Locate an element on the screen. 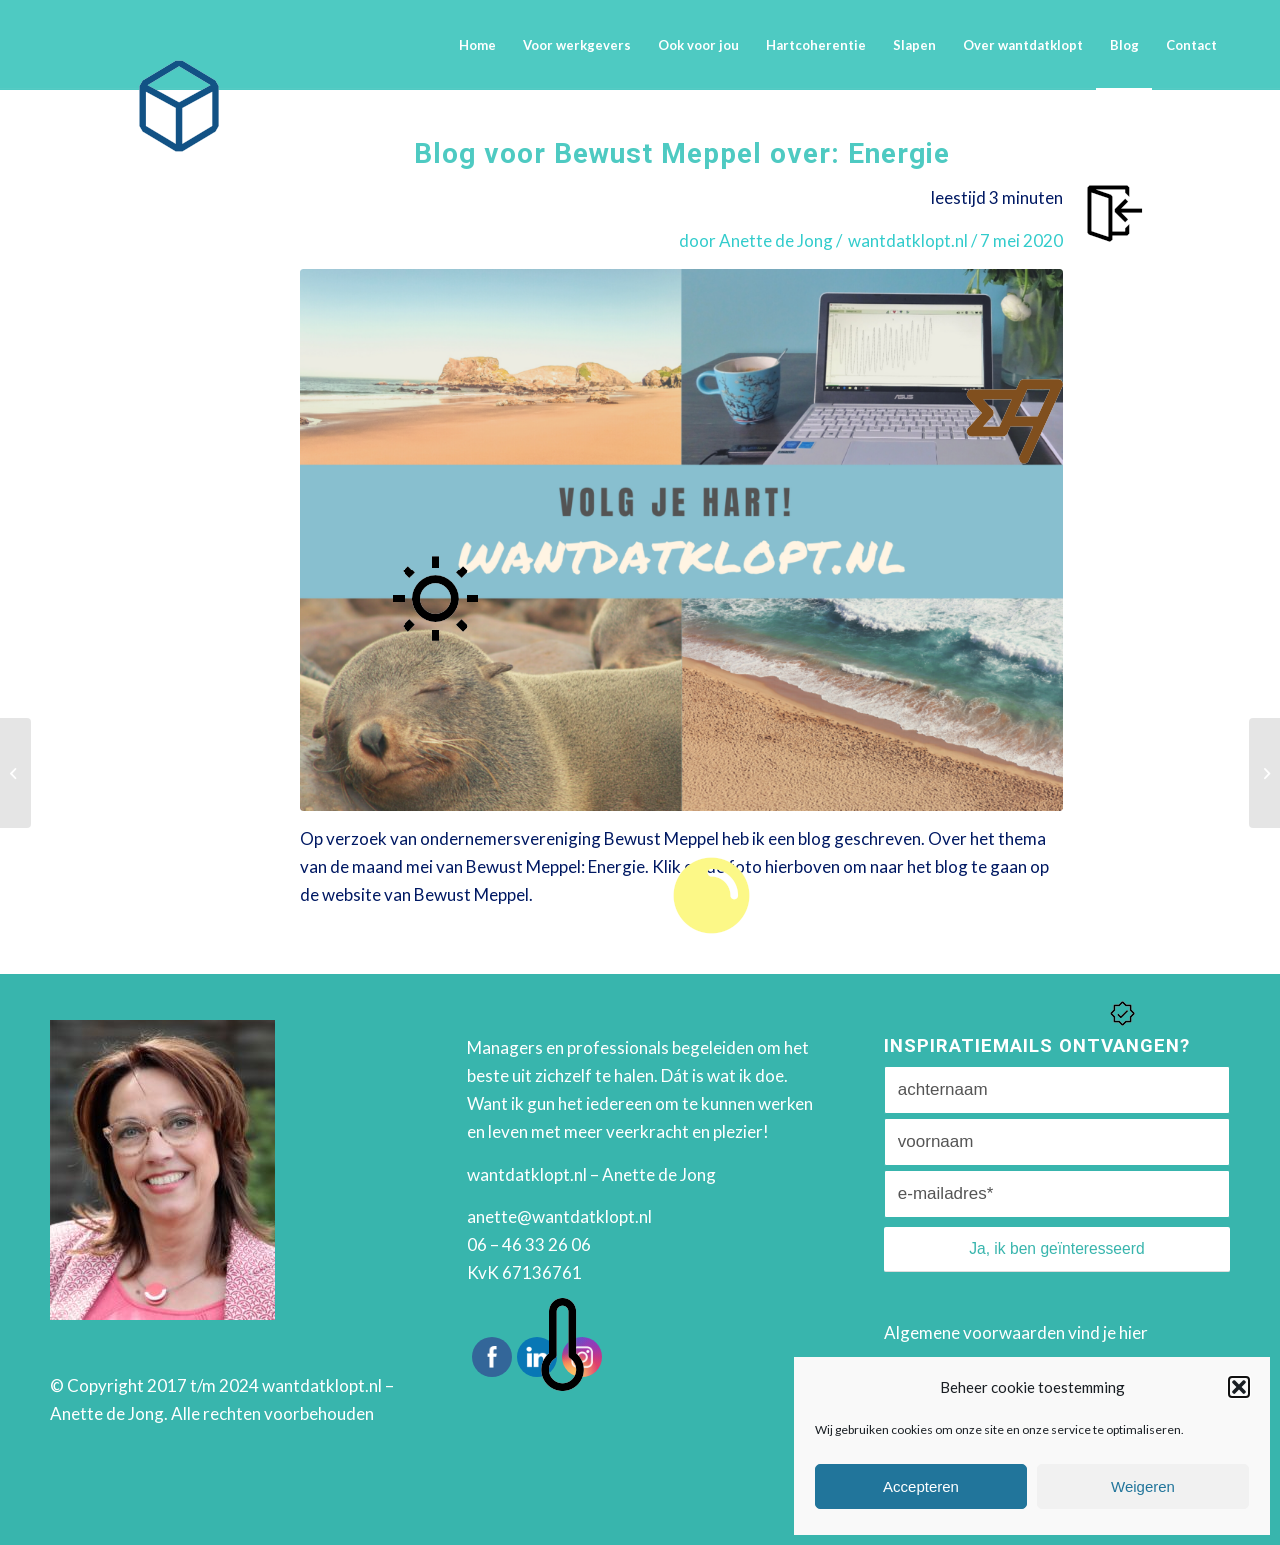  flag or mark an item for follow-up is located at coordinates (1014, 418).